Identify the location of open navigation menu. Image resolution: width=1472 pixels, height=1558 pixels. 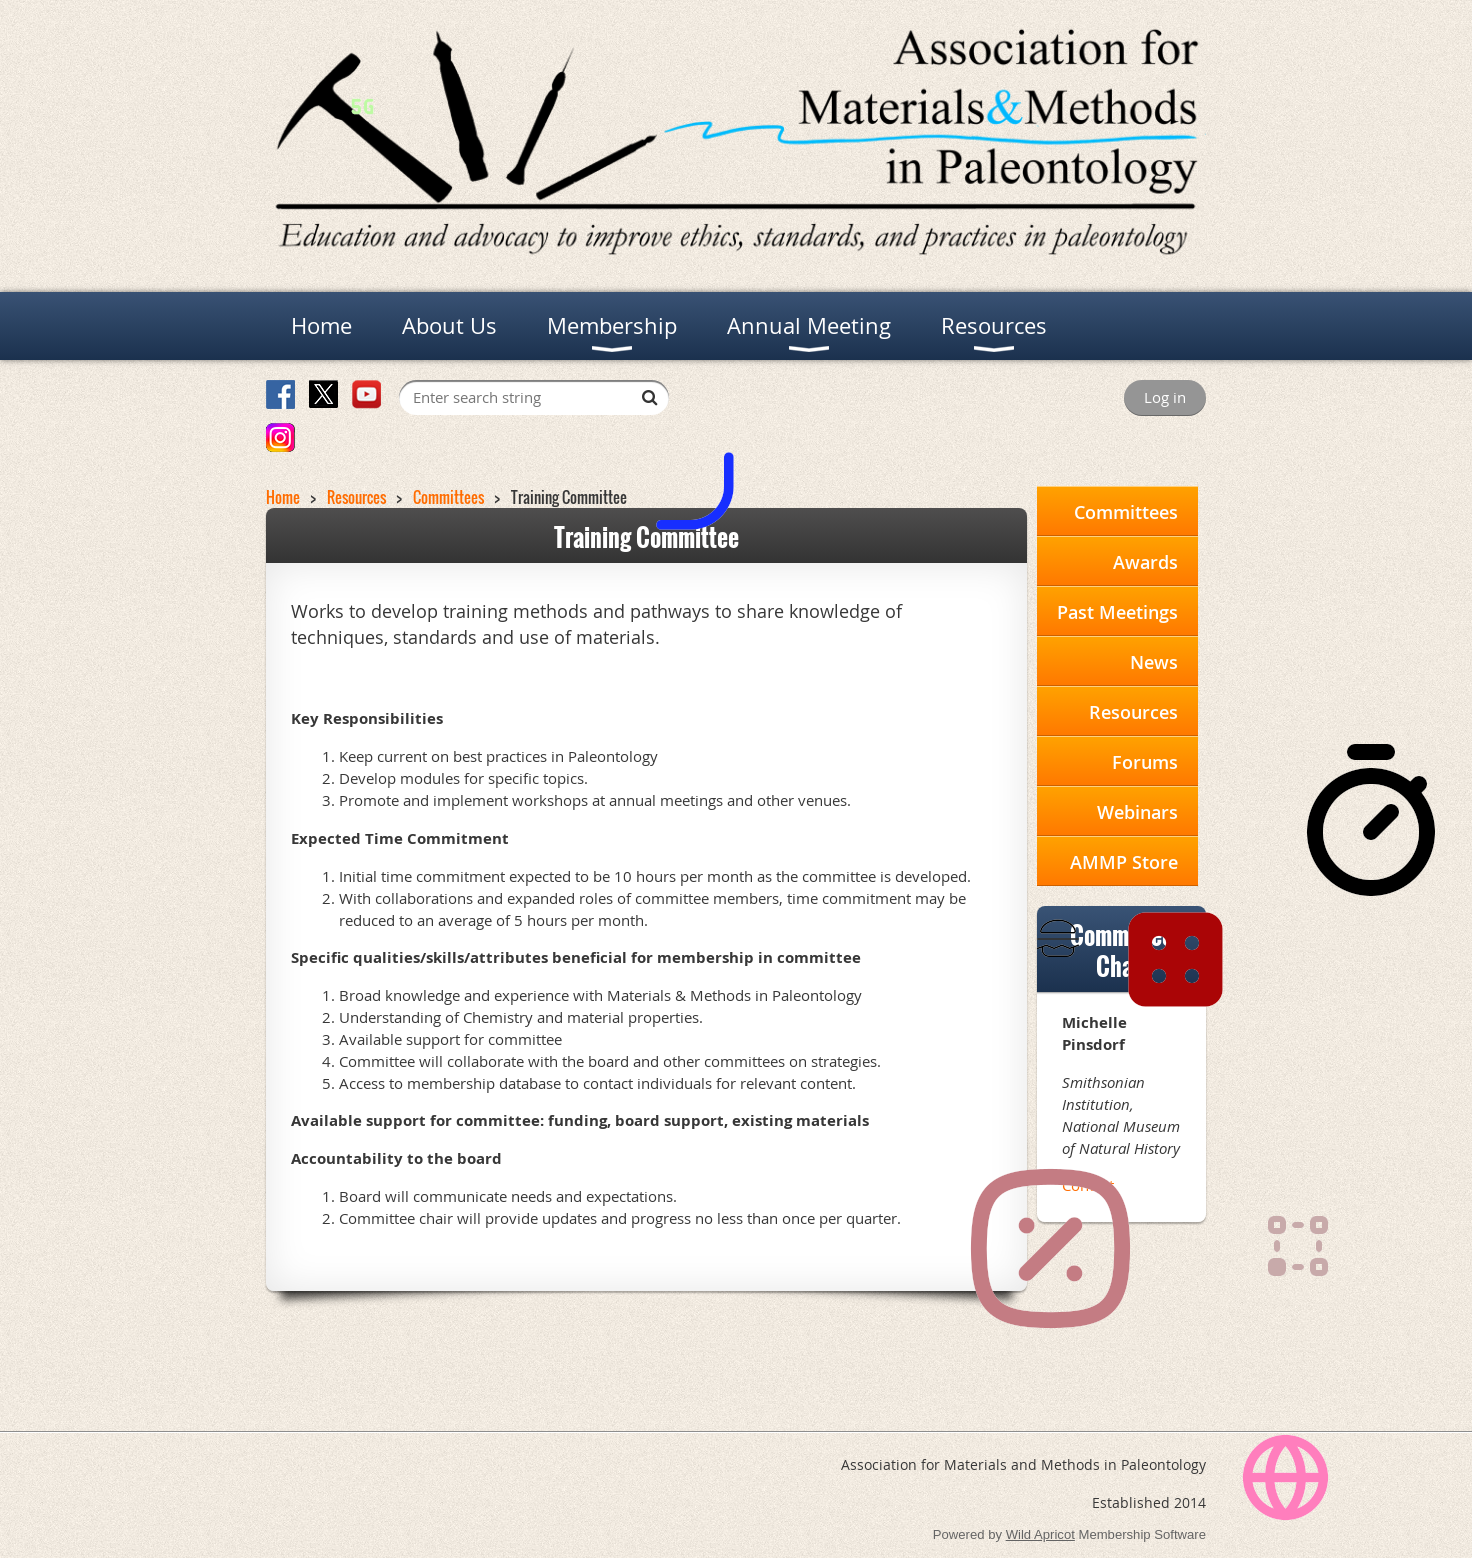
(1058, 939).